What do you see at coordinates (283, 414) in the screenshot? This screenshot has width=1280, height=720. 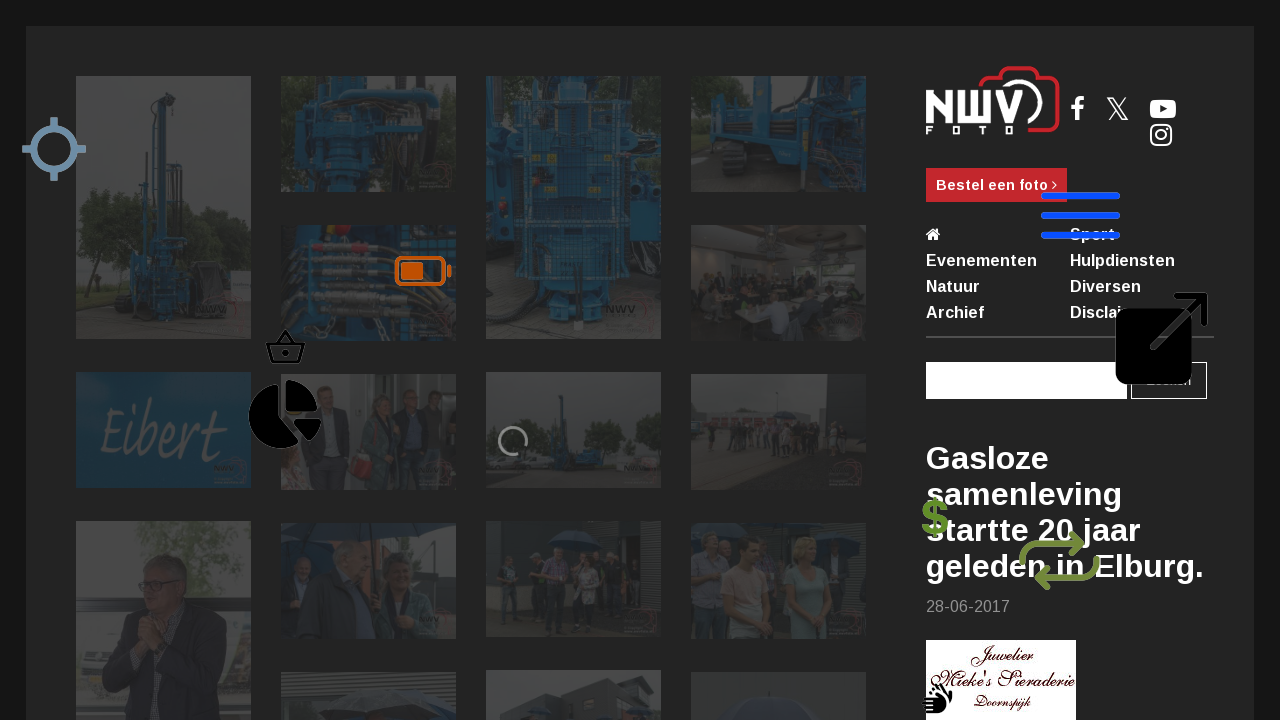 I see `view analytics or statistics` at bounding box center [283, 414].